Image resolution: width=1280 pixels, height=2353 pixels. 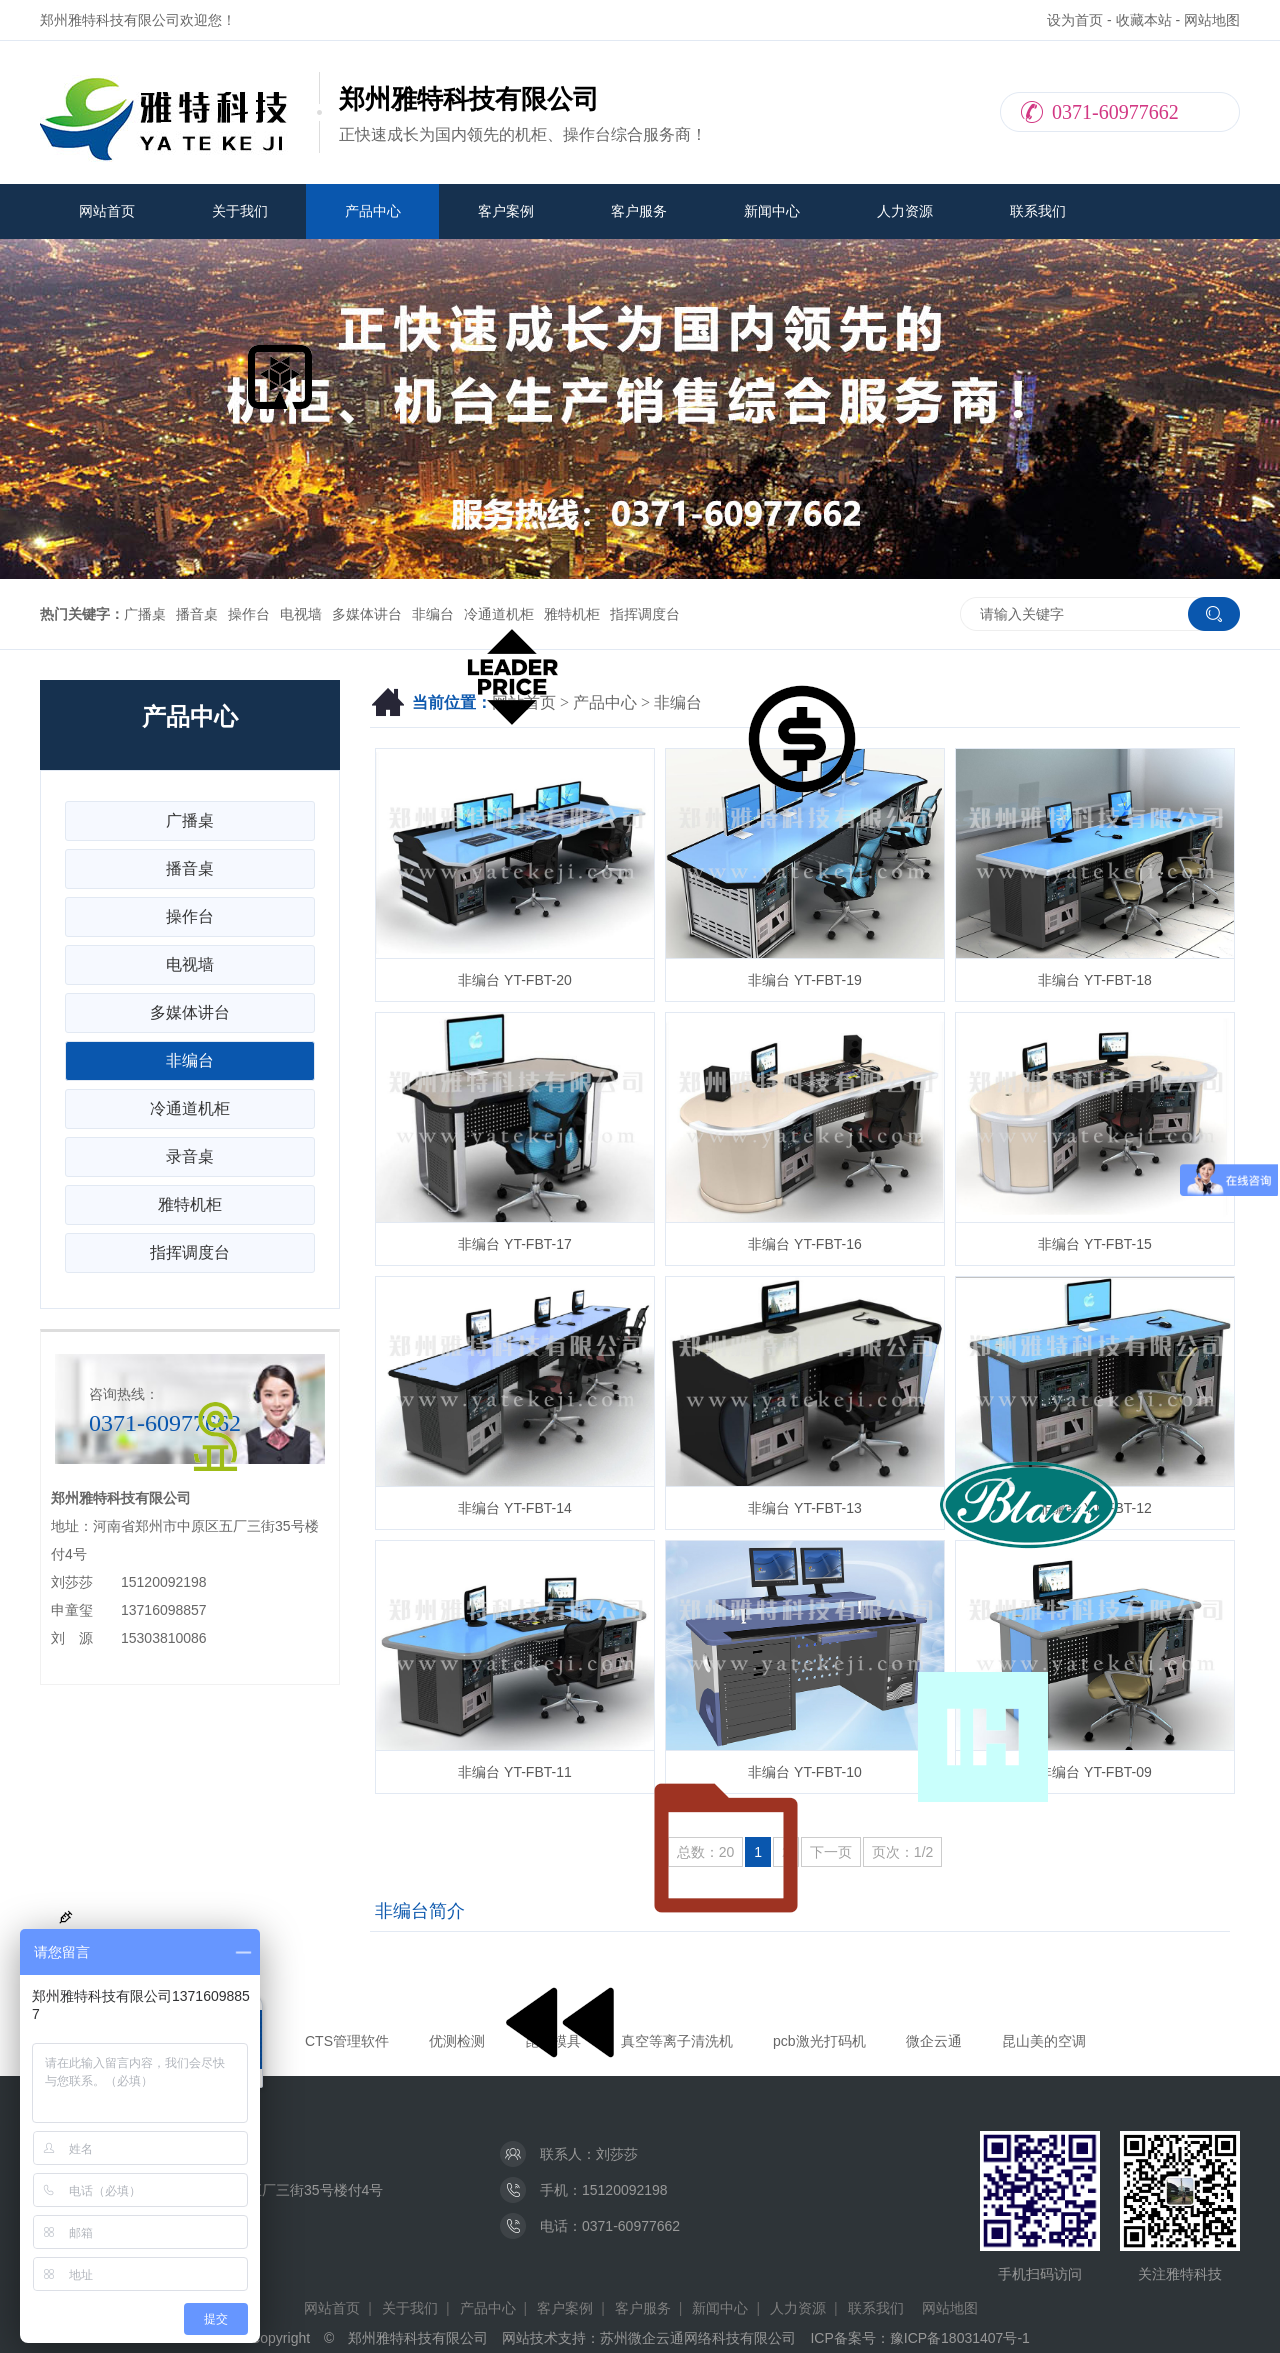 I want to click on rewind or skip backward in media playback, so click(x=563, y=2022).